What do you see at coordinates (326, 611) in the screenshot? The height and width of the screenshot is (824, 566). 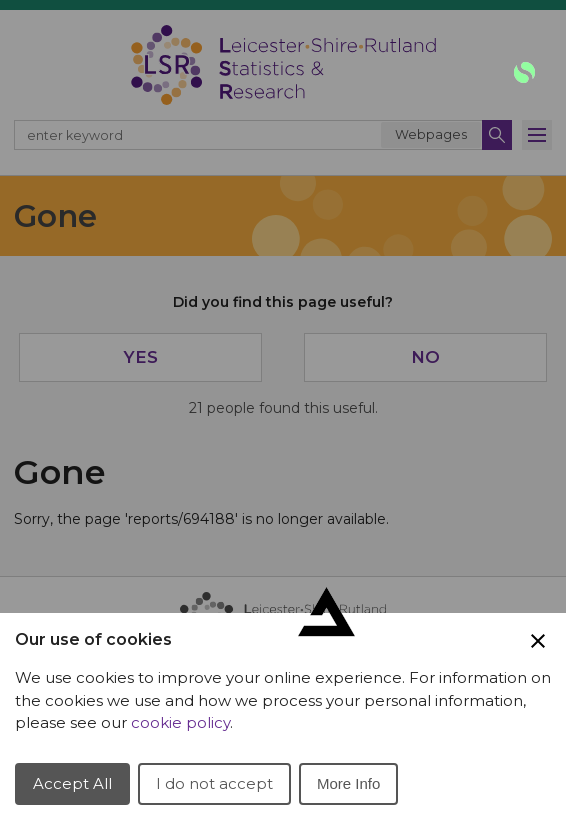 I see `AtlasOS logo` at bounding box center [326, 611].